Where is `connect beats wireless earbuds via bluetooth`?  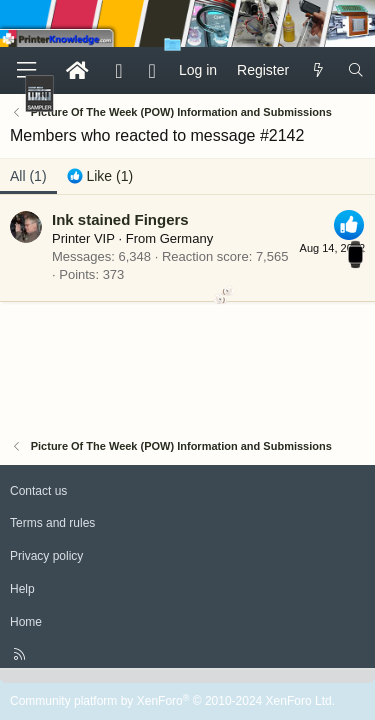
connect beats wireless earbuds via bluetooth is located at coordinates (224, 295).